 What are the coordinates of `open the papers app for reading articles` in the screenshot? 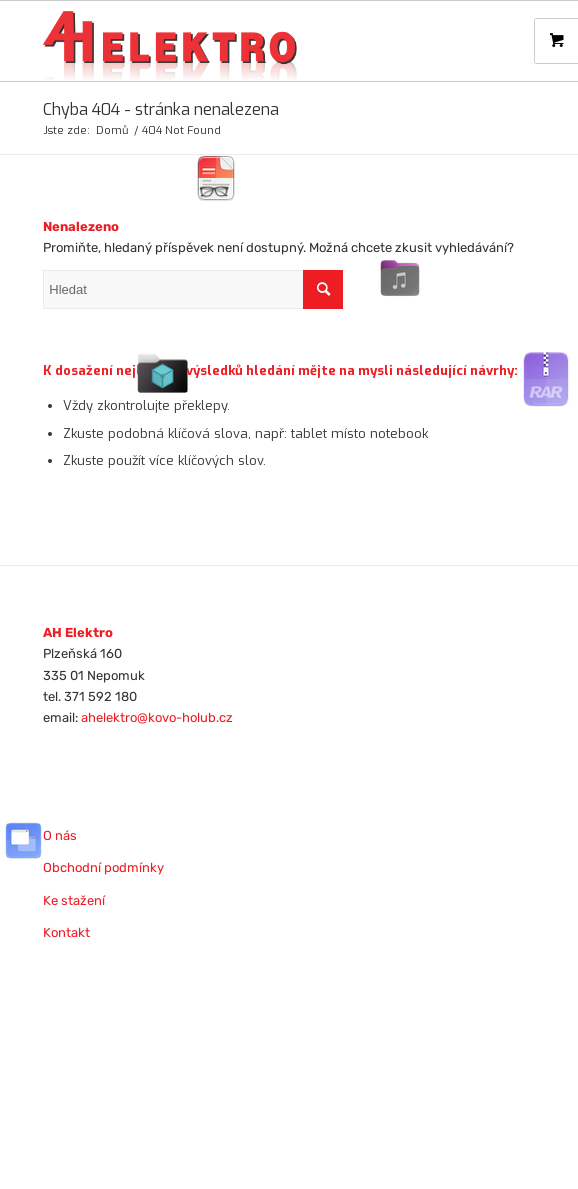 It's located at (216, 178).